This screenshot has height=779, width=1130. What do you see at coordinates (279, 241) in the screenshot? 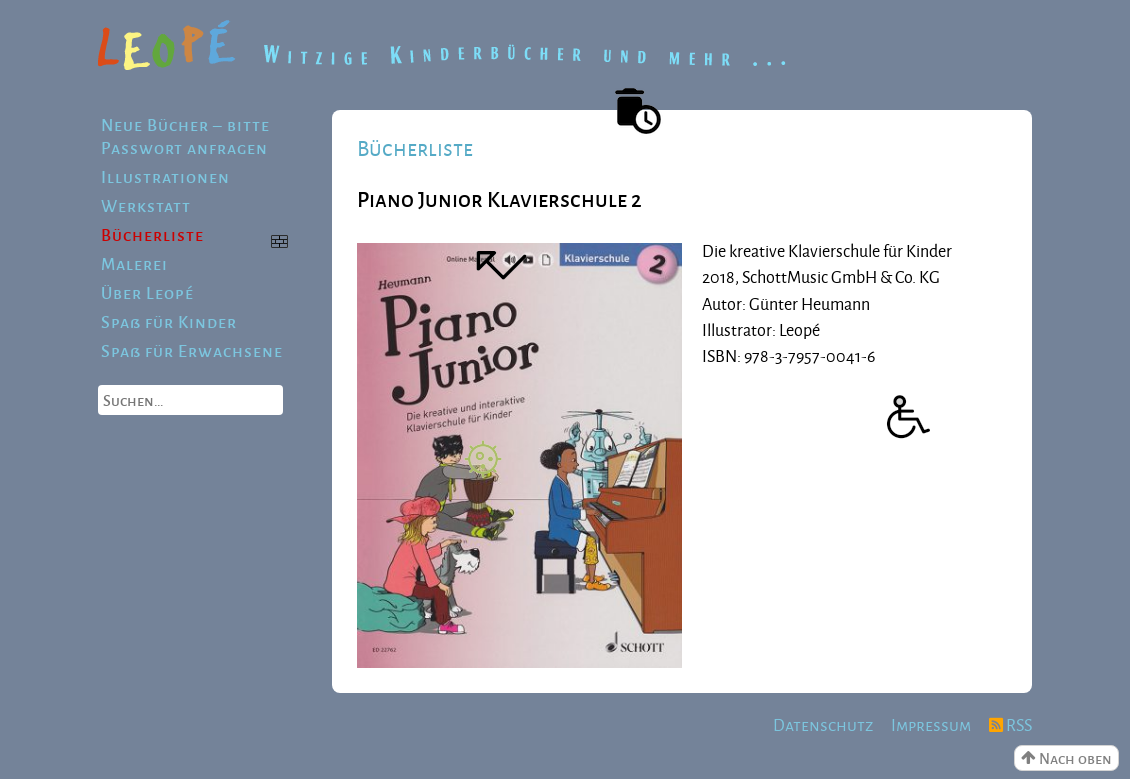
I see `access firewall or security settings` at bounding box center [279, 241].